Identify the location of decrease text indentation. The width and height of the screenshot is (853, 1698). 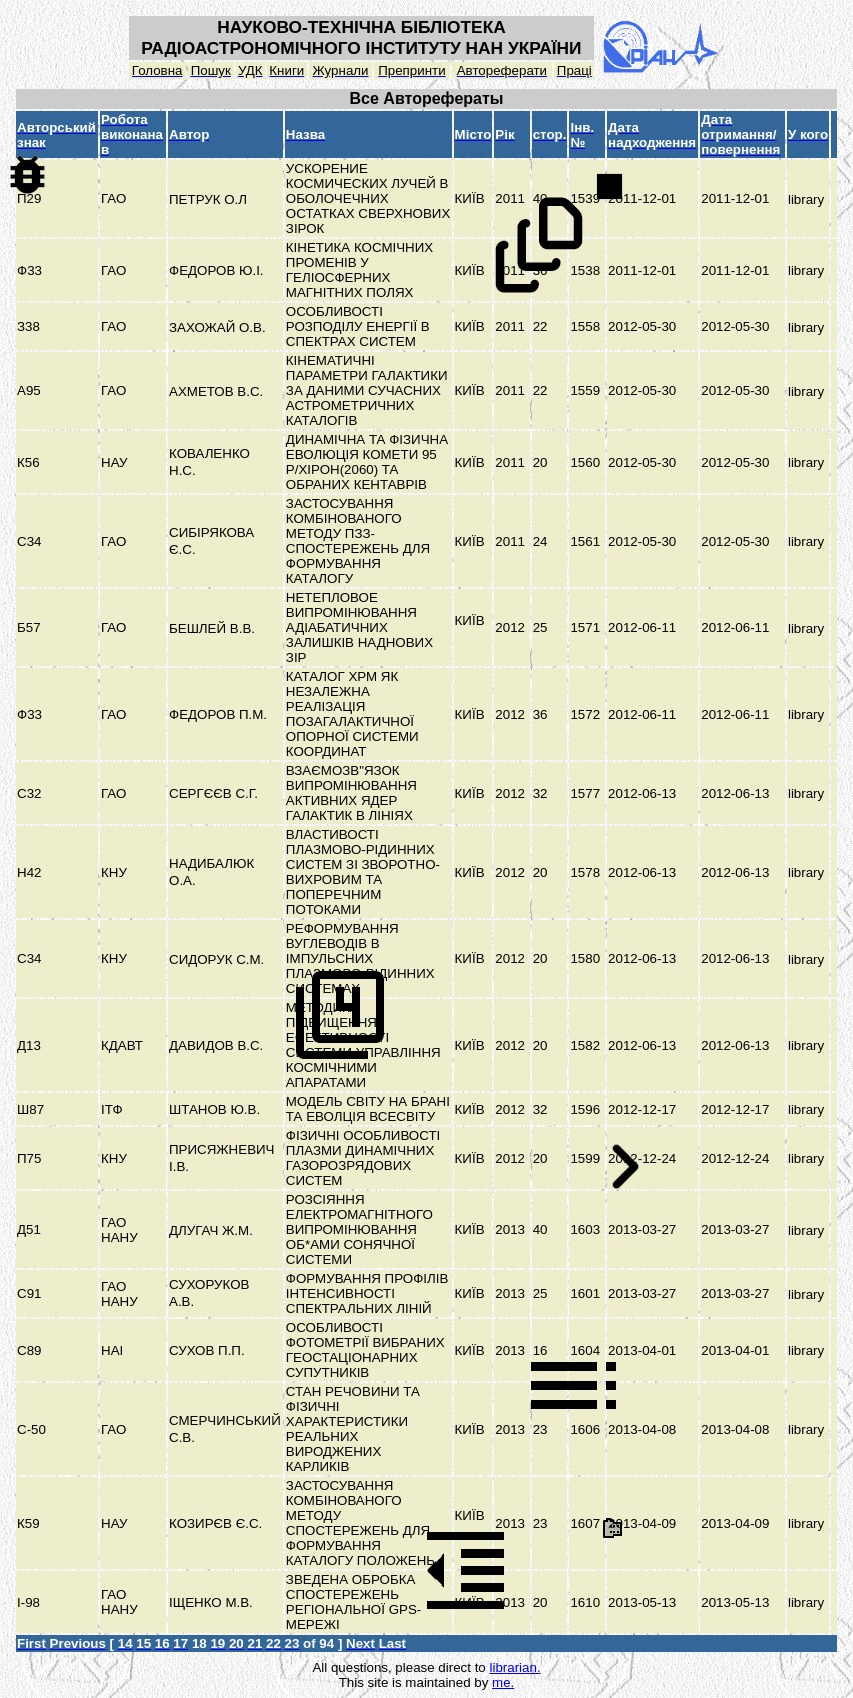
(465, 1570).